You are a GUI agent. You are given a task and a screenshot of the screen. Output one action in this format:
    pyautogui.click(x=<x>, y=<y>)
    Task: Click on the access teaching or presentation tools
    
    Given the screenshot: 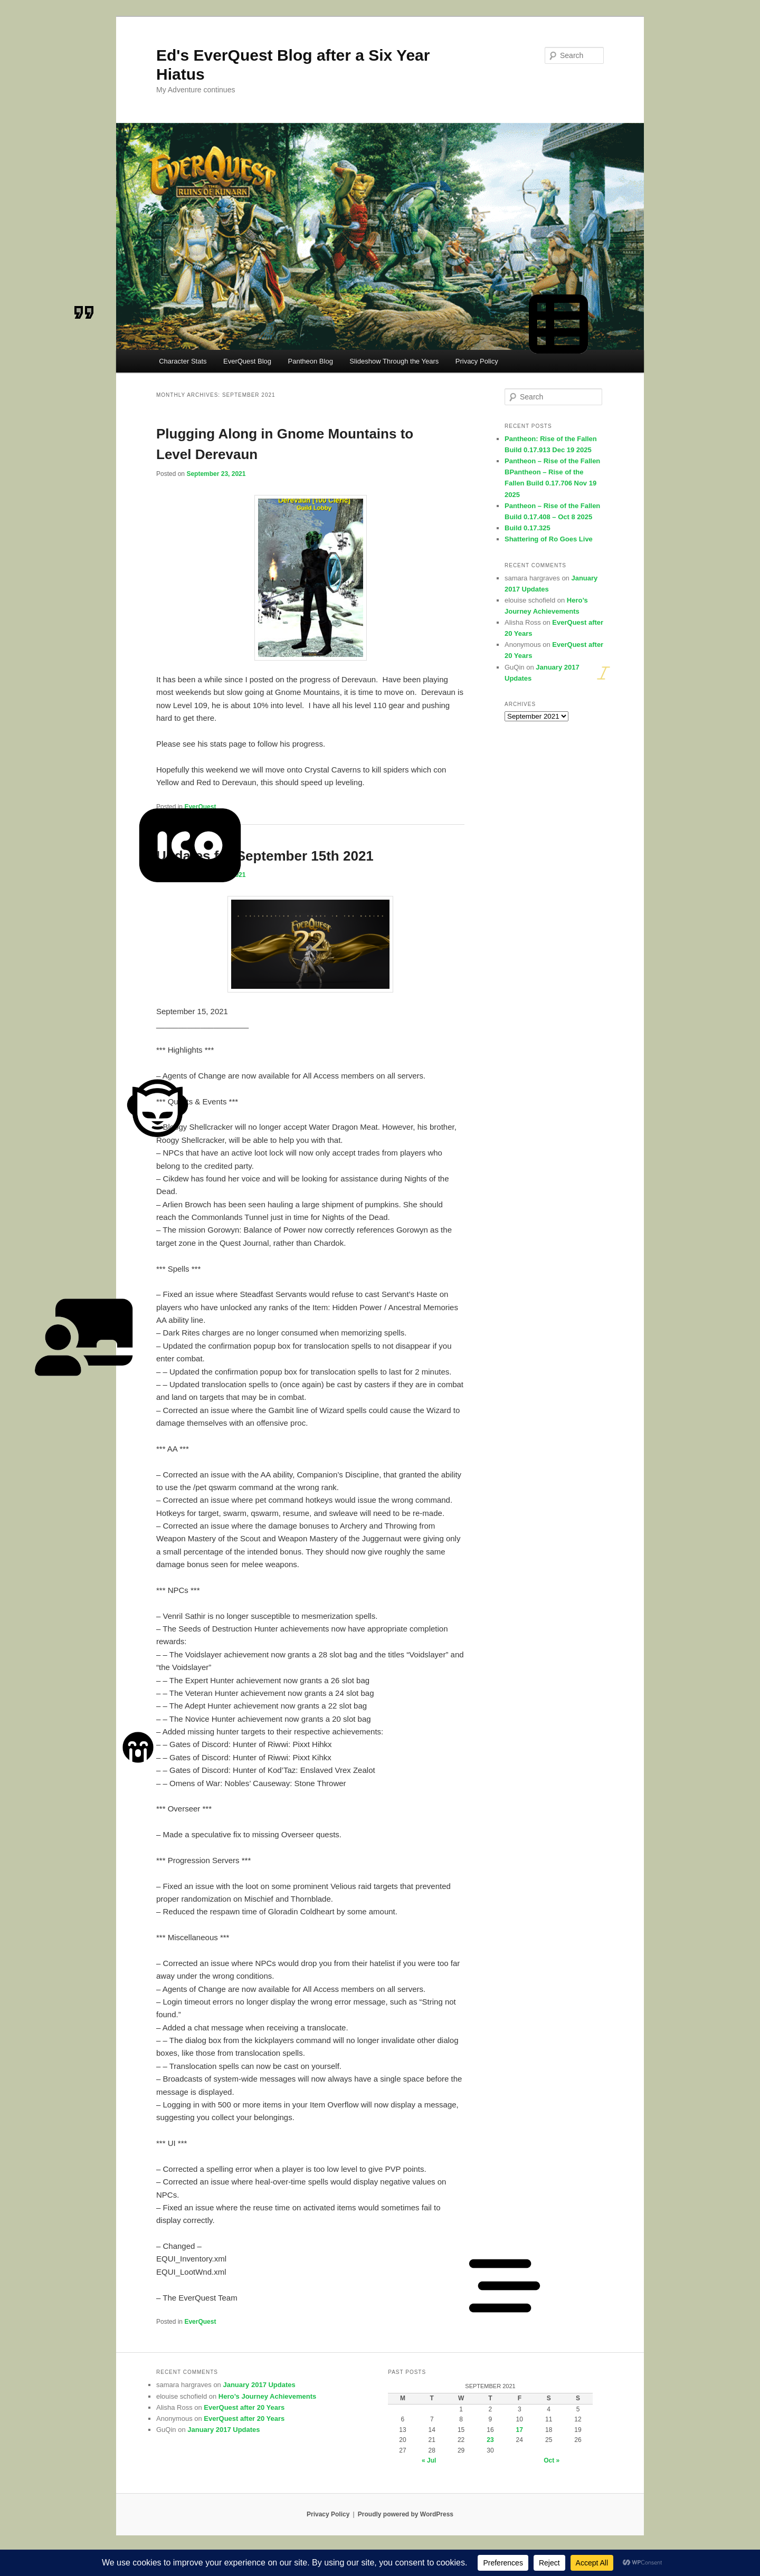 What is the action you would take?
    pyautogui.click(x=86, y=1334)
    